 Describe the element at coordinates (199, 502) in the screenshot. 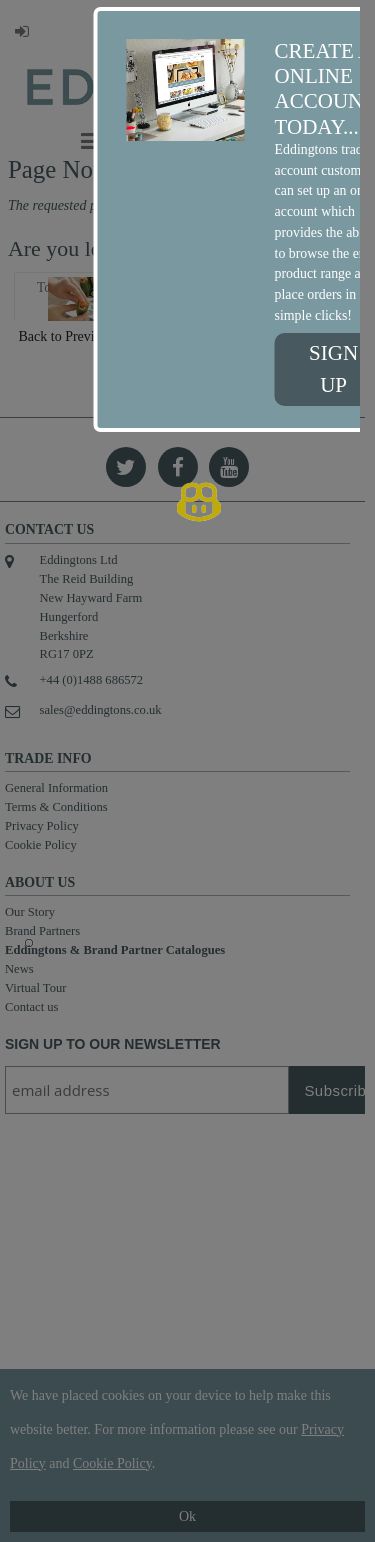

I see `access GitHub Copilot AI assistant` at that location.